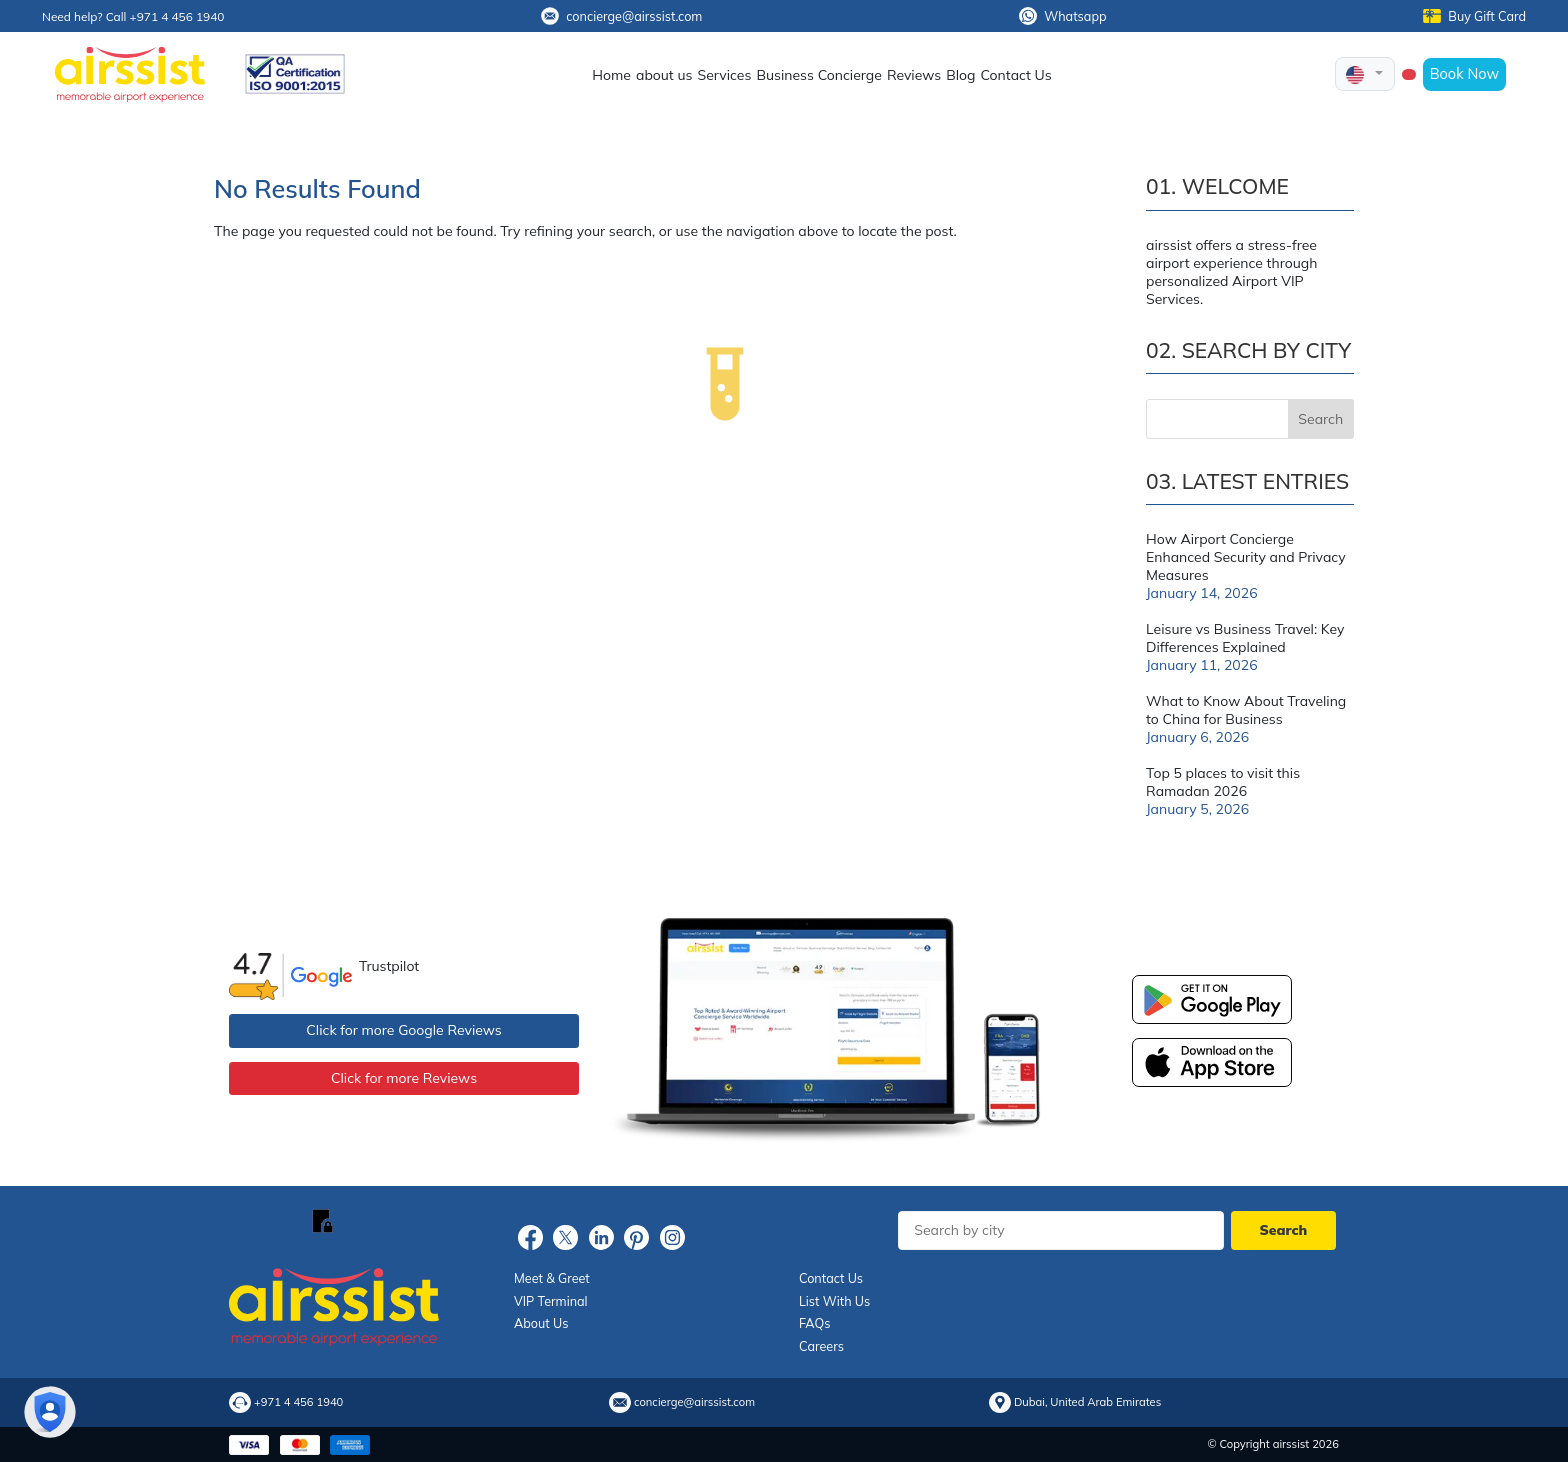 This screenshot has width=1568, height=1462. Describe the element at coordinates (725, 384) in the screenshot. I see `access lab results or medical tests` at that location.